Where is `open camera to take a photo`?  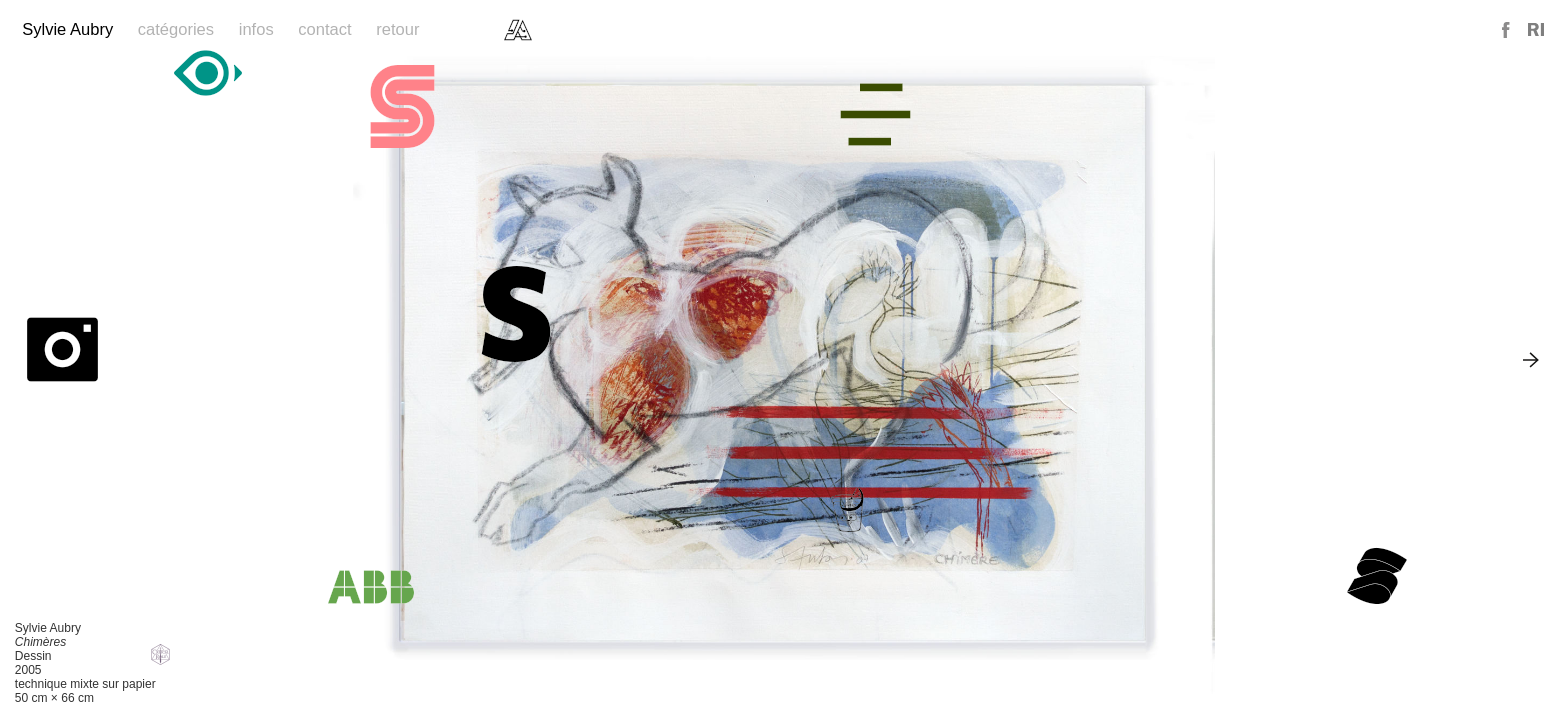 open camera to take a photo is located at coordinates (62, 349).